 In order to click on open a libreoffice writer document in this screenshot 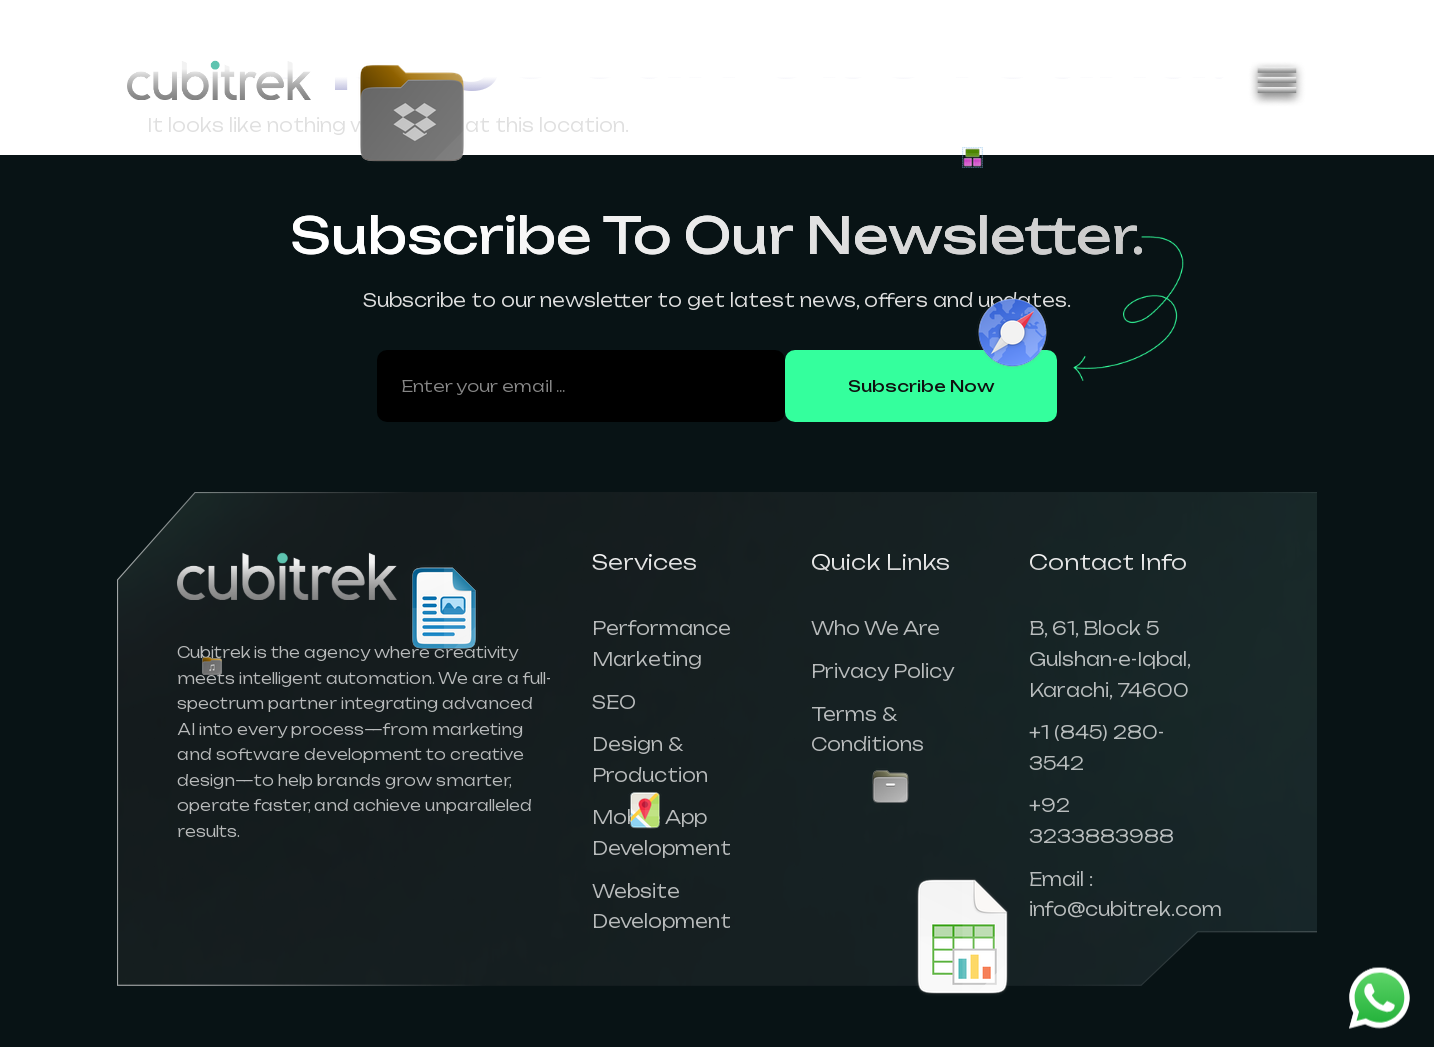, I will do `click(444, 608)`.